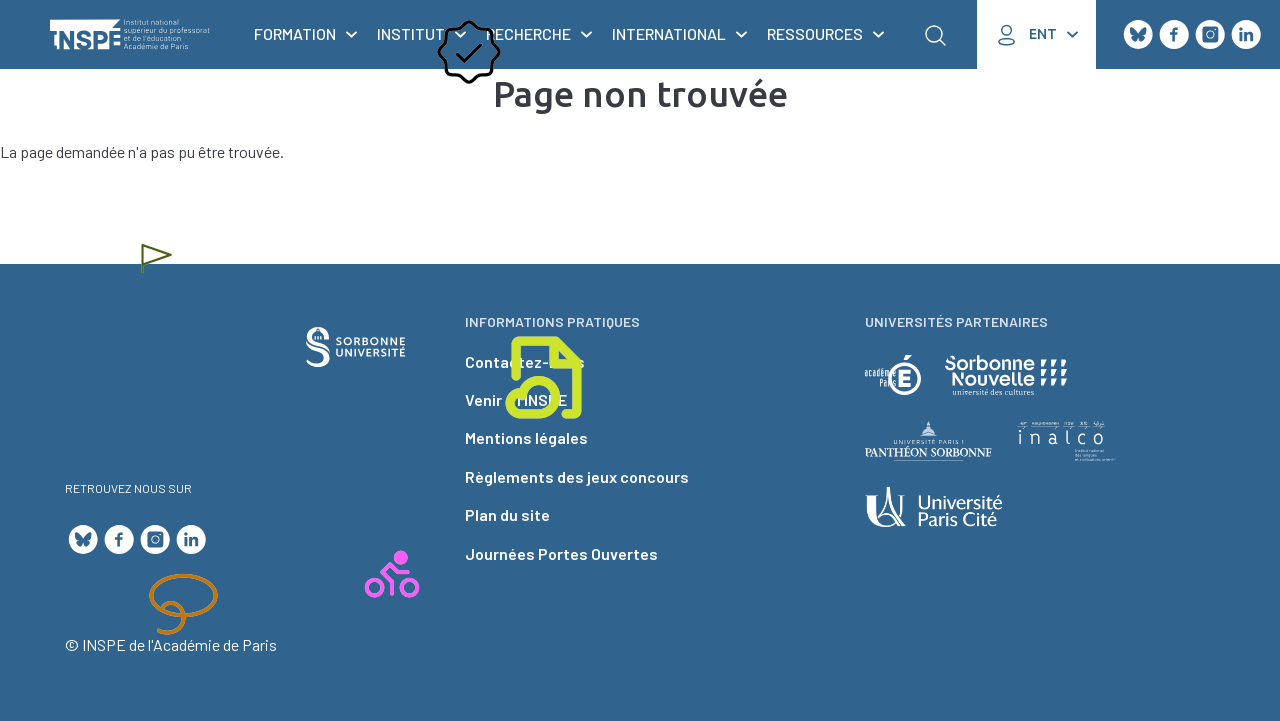  I want to click on flag or mark an item for follow-up, so click(153, 258).